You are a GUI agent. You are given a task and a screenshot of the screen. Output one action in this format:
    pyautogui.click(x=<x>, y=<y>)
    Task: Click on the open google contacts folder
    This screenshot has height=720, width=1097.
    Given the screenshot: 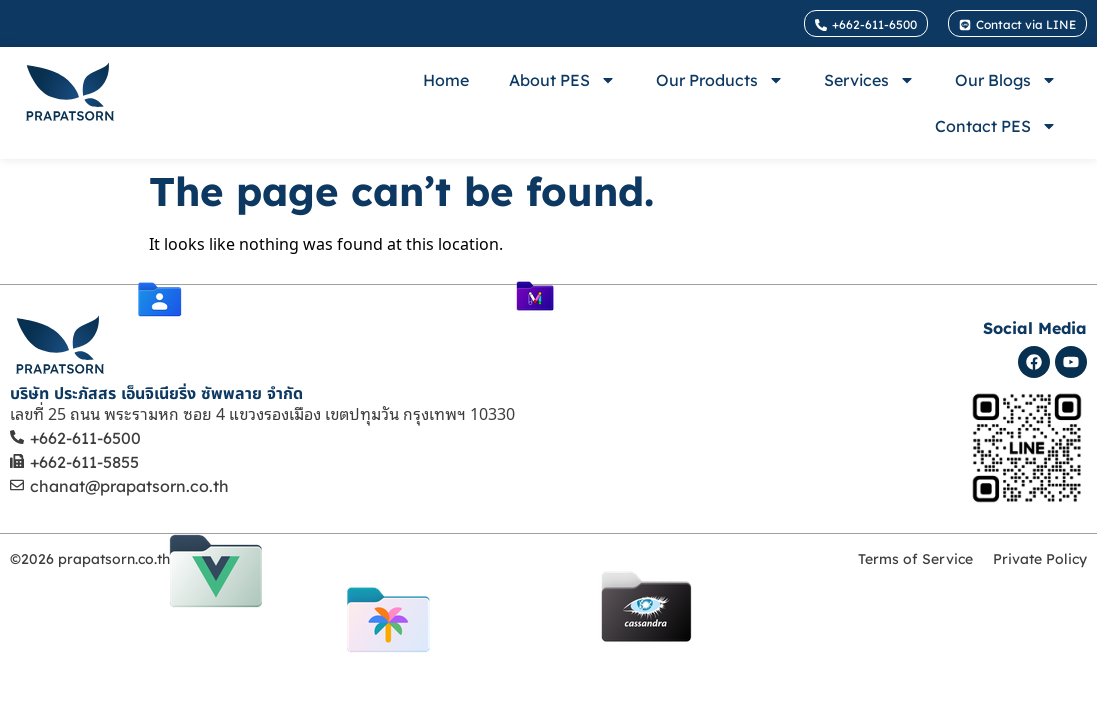 What is the action you would take?
    pyautogui.click(x=159, y=300)
    